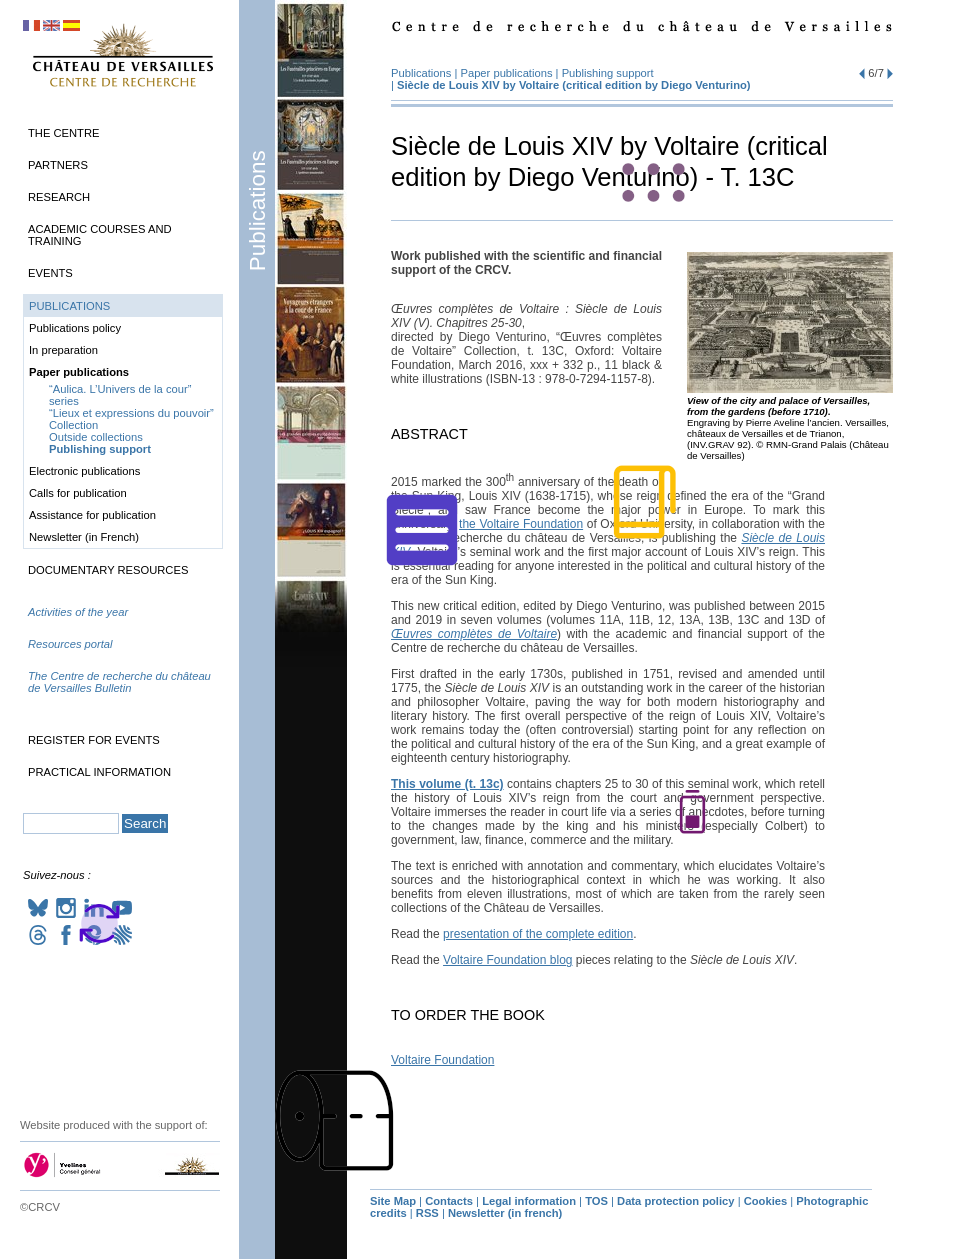 Image resolution: width=960 pixels, height=1259 pixels. I want to click on bathroom or restroom location indicator, so click(334, 1120).